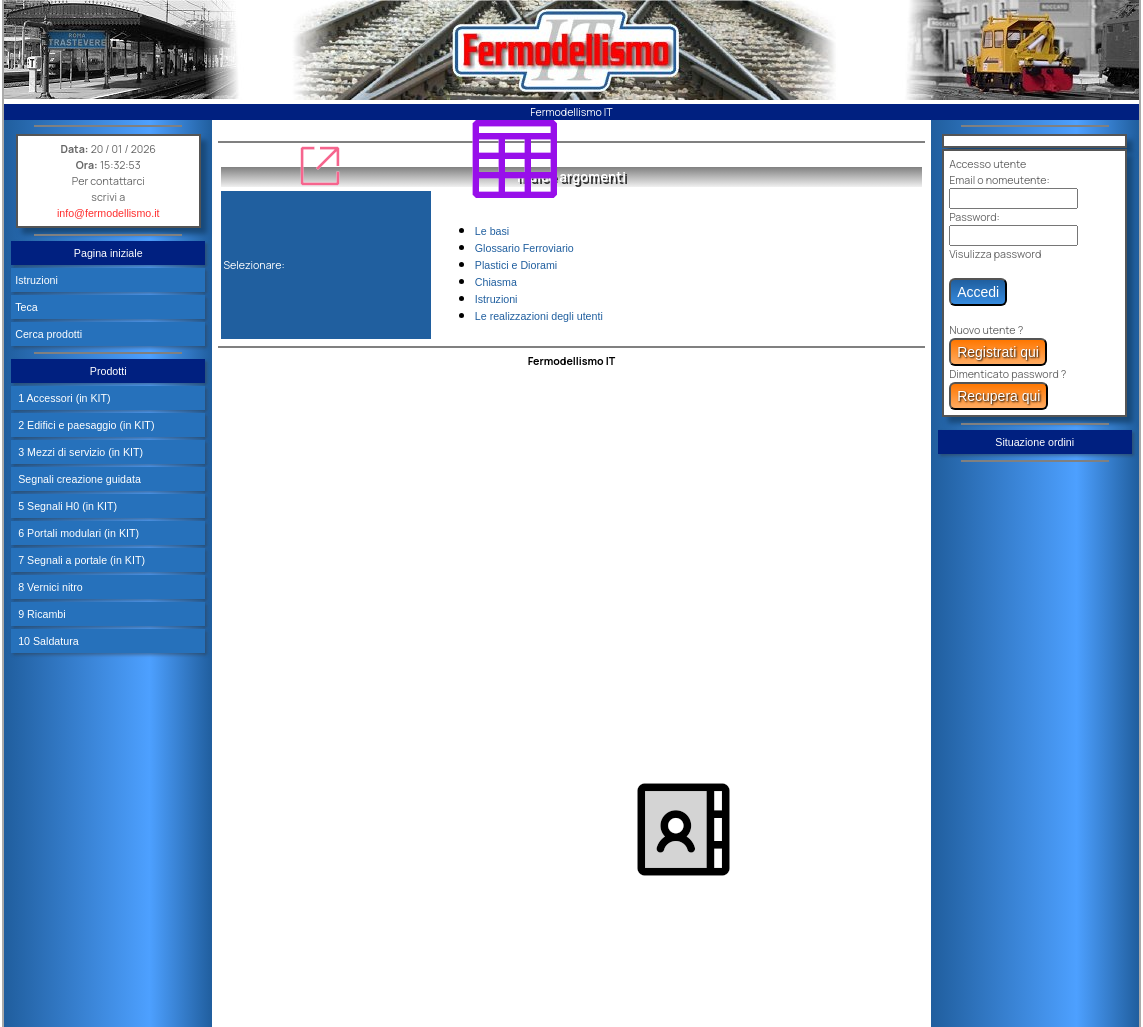  Describe the element at coordinates (320, 166) in the screenshot. I see `open link in a new window or tab` at that location.